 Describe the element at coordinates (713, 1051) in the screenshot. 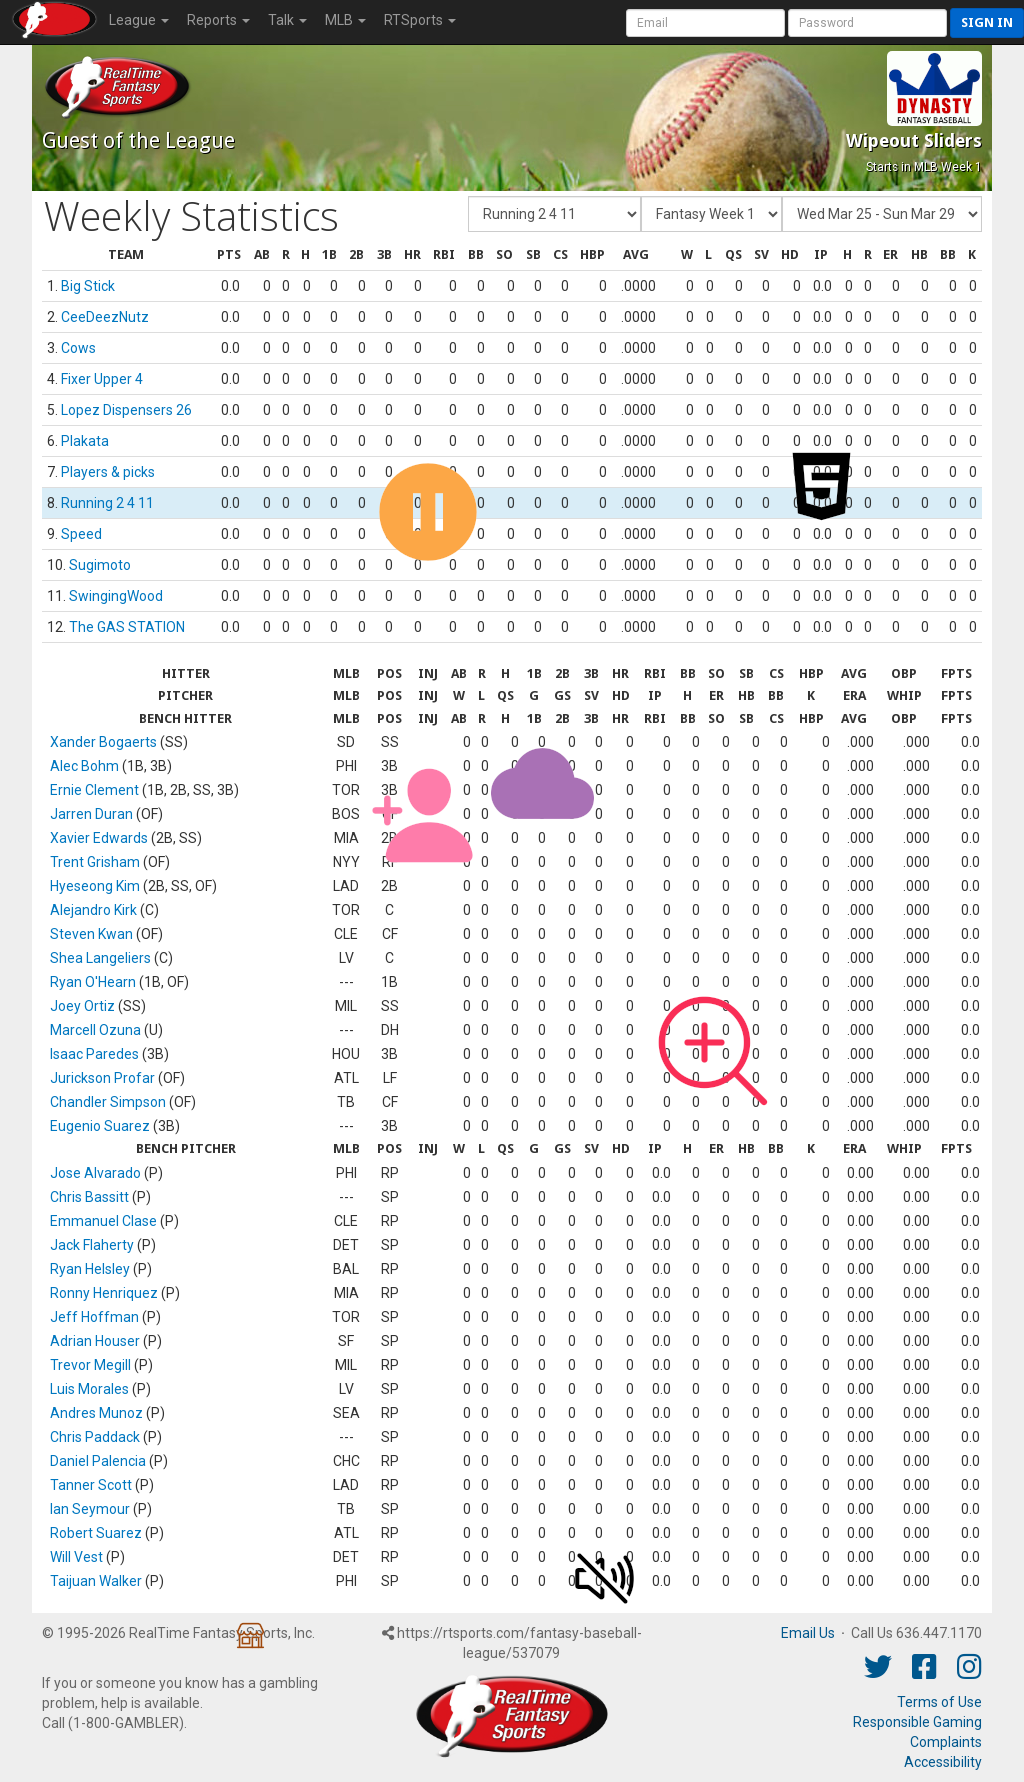

I see `zoom in on content` at that location.